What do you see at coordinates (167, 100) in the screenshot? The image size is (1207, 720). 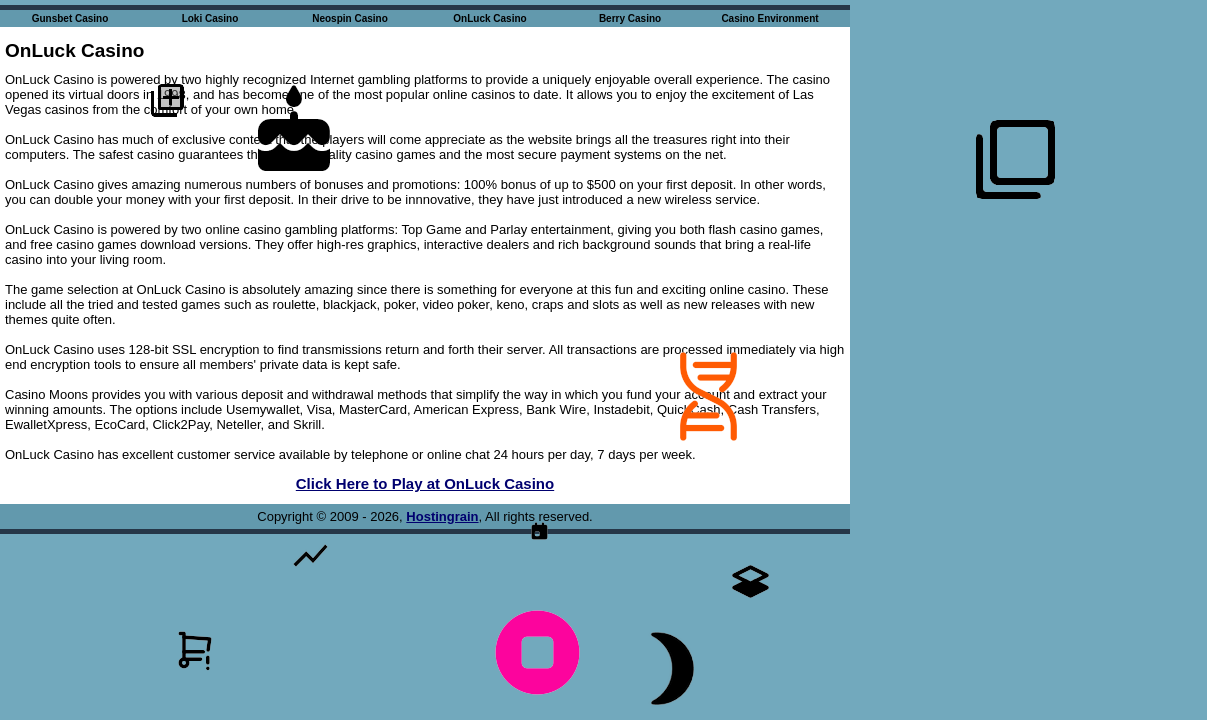 I see `add item to queue or playlist` at bounding box center [167, 100].